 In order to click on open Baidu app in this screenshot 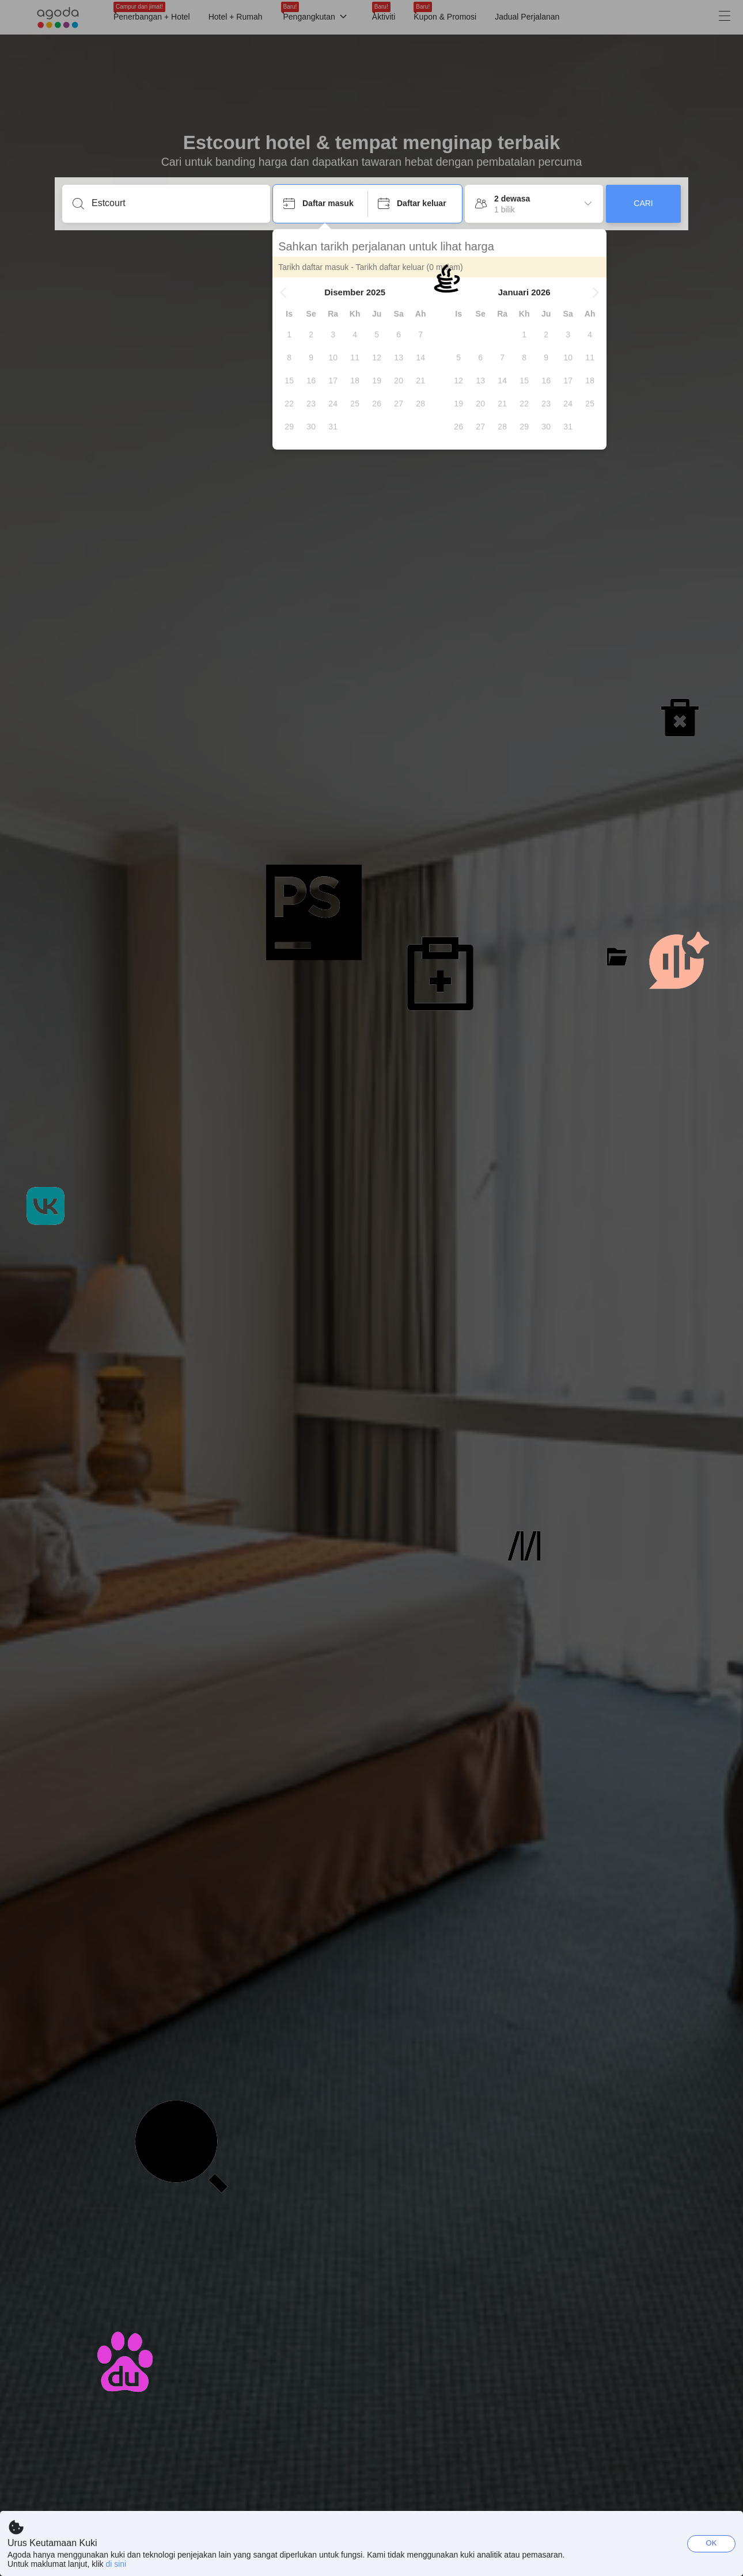, I will do `click(125, 2362)`.